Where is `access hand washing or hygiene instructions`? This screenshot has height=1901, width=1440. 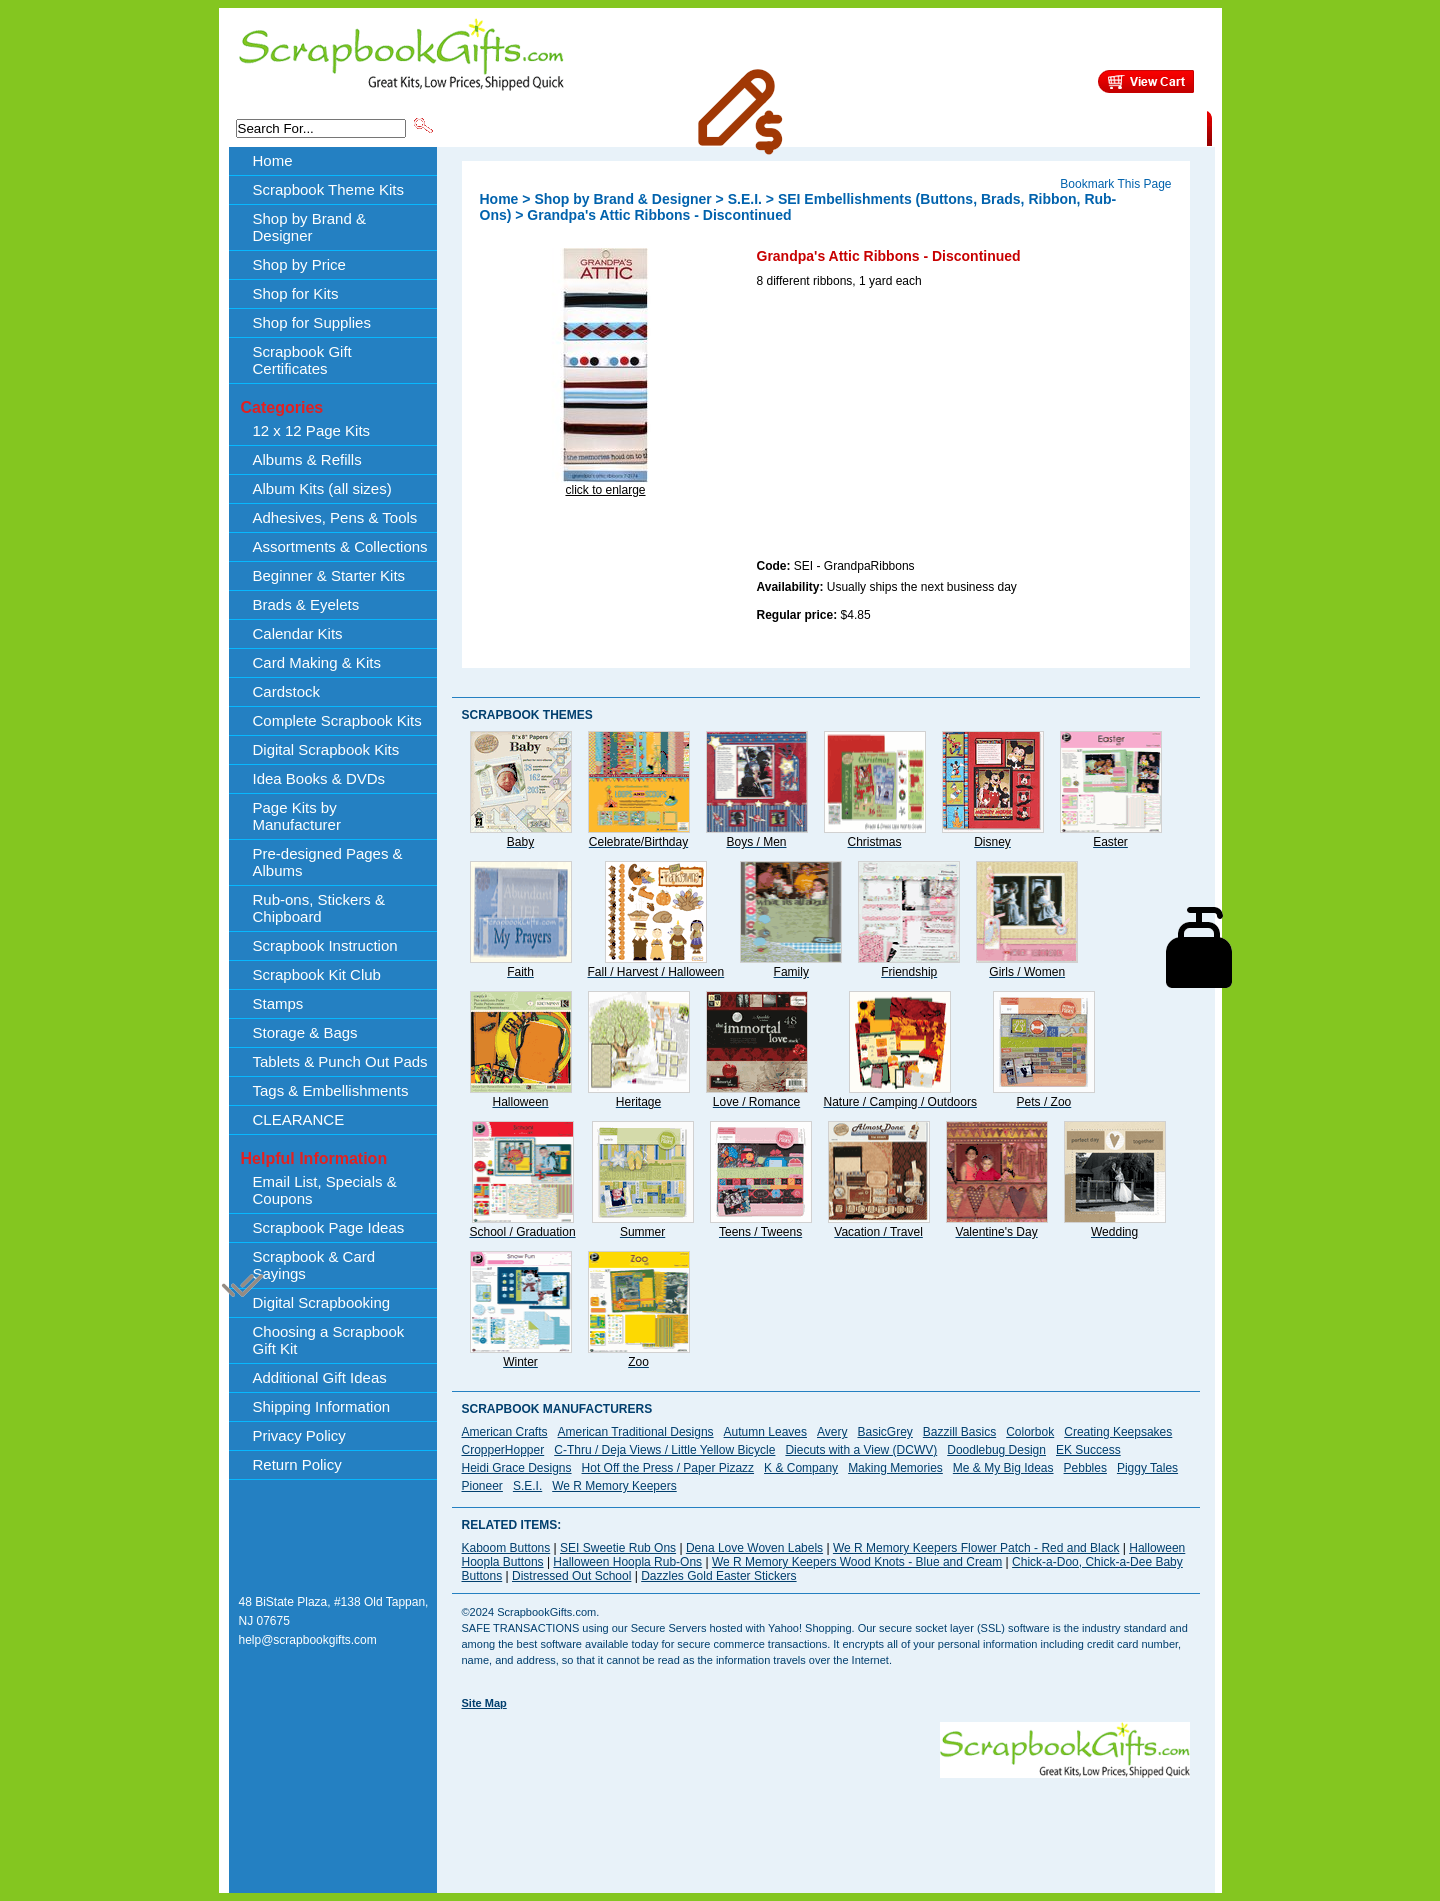 access hand washing or hygiene instructions is located at coordinates (1199, 949).